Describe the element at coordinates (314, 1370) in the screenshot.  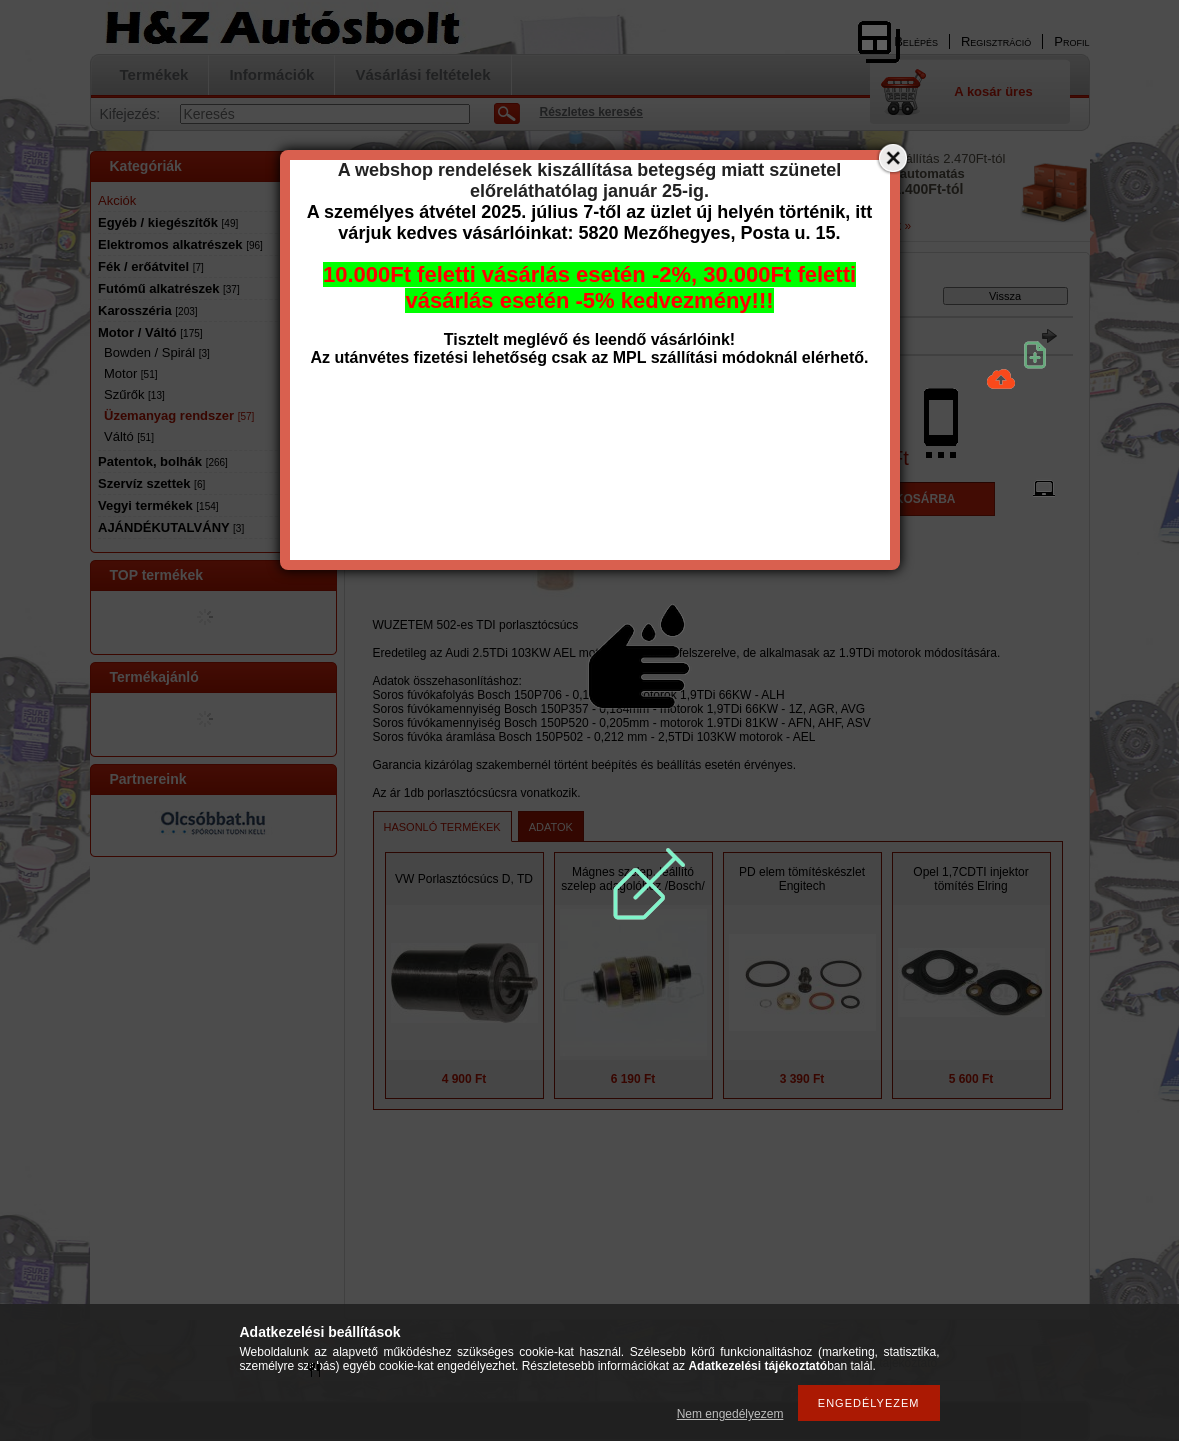
I see `find nearby restaurants` at that location.